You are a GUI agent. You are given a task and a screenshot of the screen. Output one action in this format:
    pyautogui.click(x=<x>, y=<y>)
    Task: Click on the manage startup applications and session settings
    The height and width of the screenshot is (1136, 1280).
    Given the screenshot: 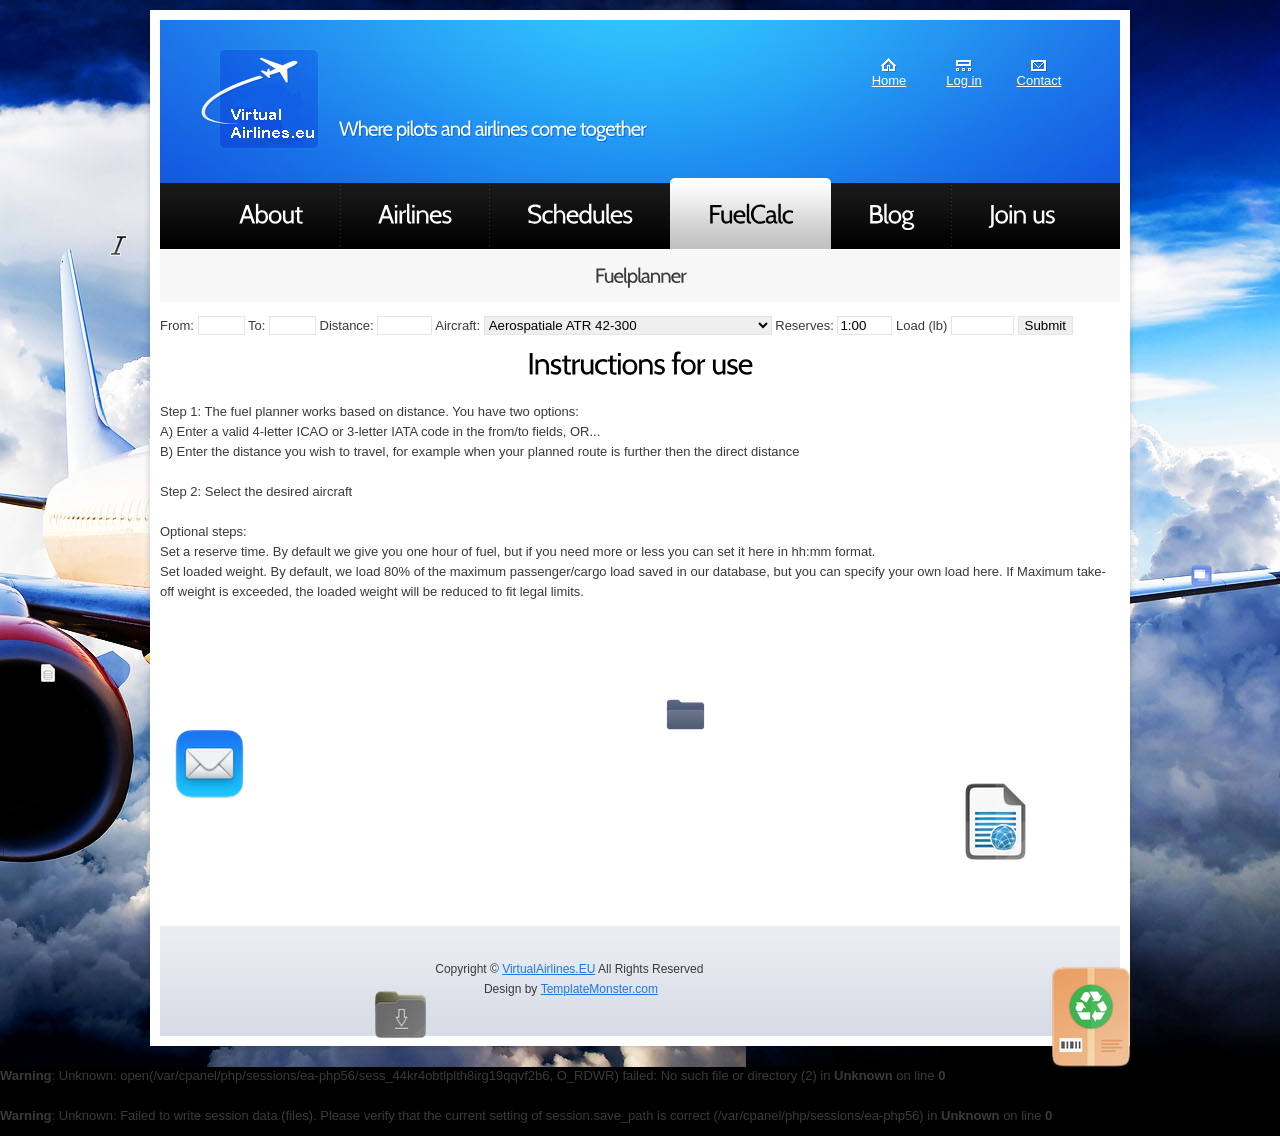 What is the action you would take?
    pyautogui.click(x=1201, y=575)
    